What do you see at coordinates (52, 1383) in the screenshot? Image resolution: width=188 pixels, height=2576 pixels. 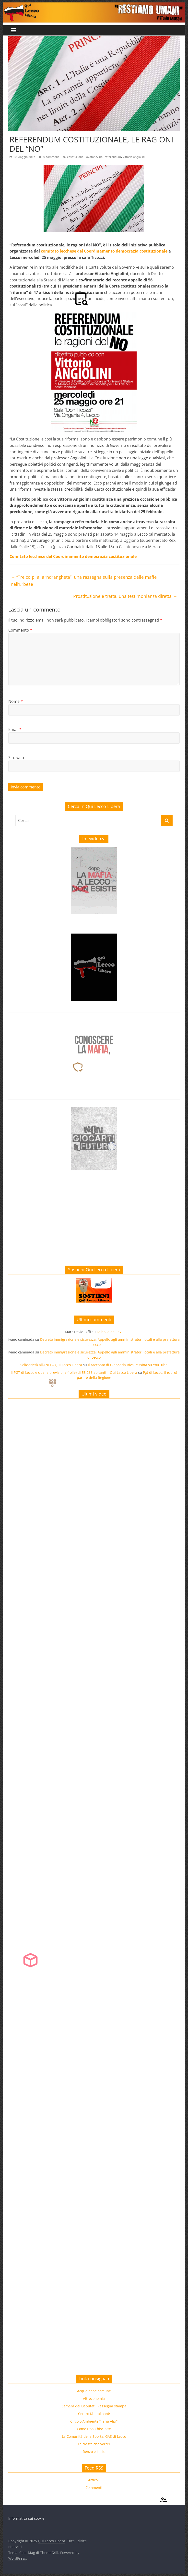 I see `open the phone dialpad` at bounding box center [52, 1383].